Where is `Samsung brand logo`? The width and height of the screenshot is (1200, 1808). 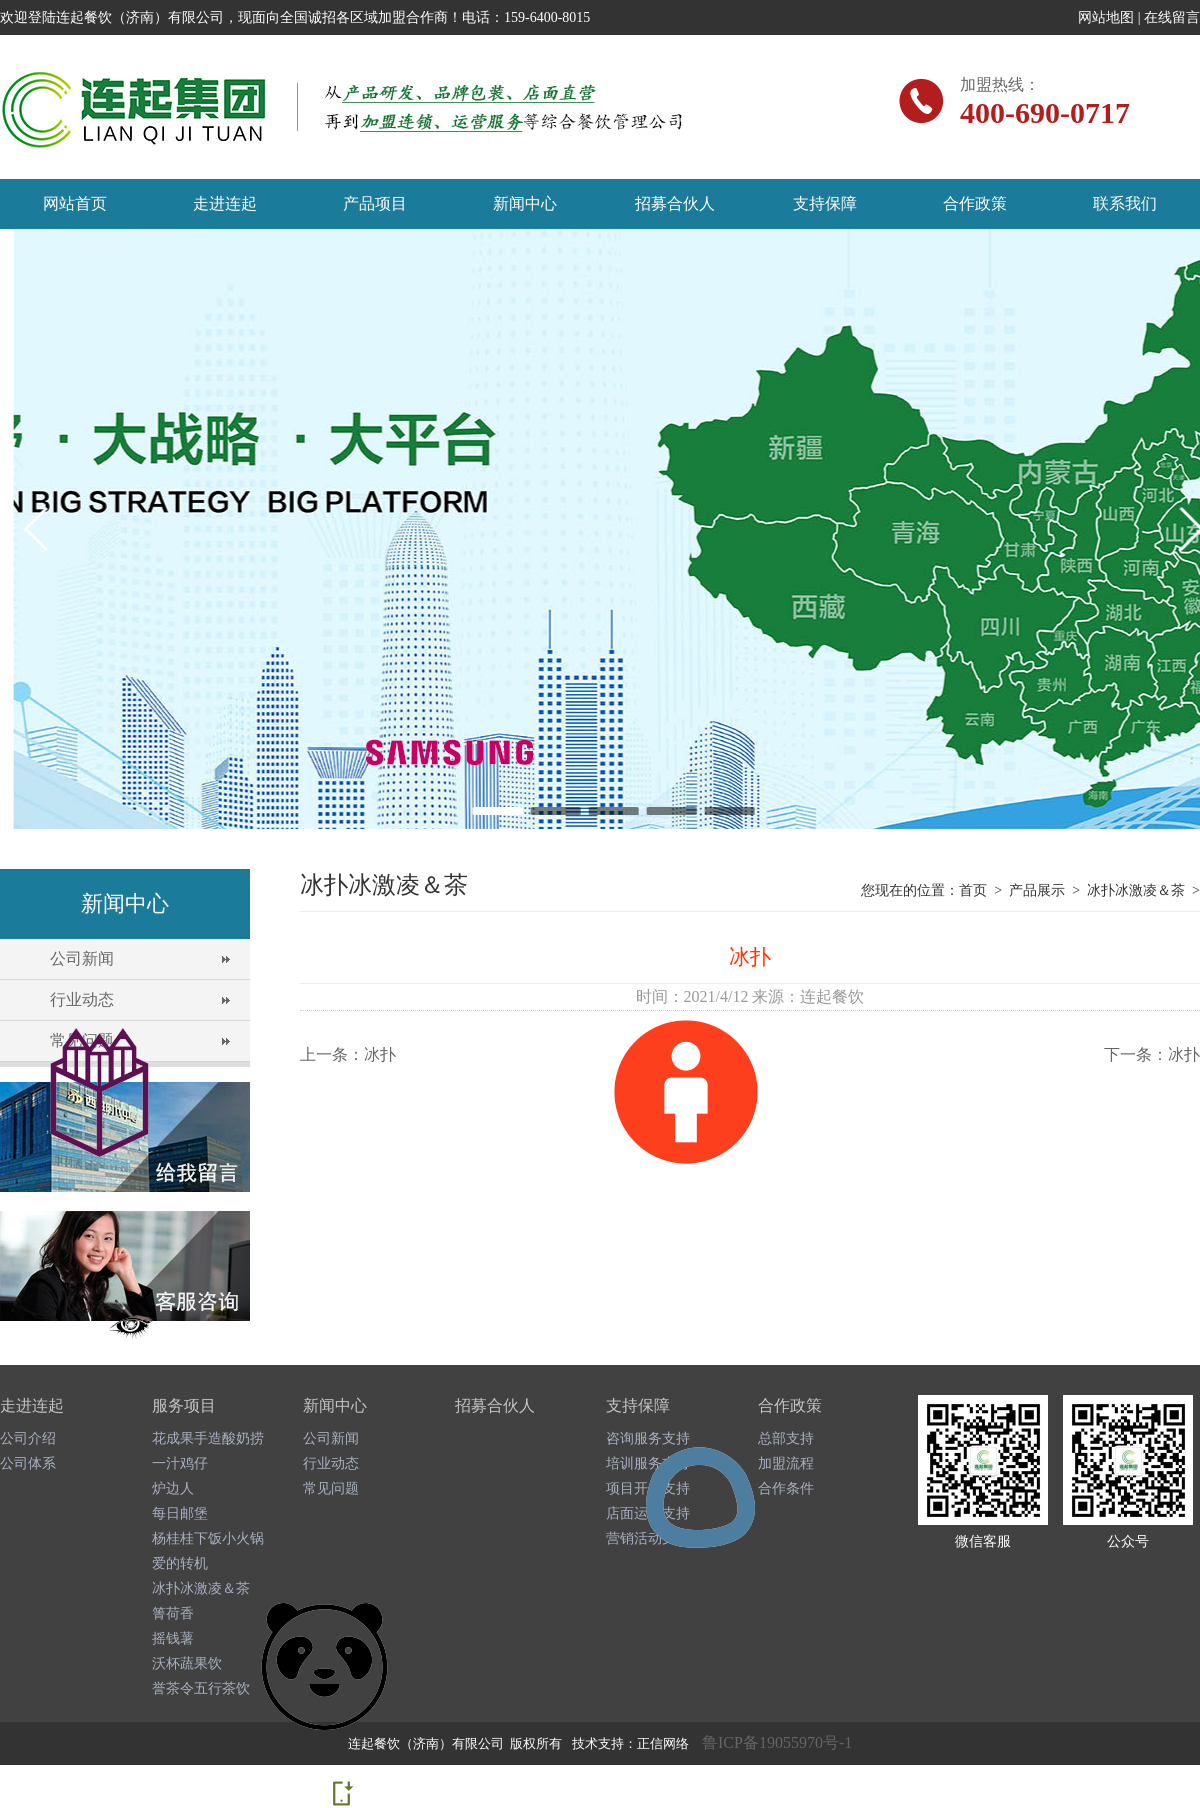 Samsung brand logo is located at coordinates (449, 752).